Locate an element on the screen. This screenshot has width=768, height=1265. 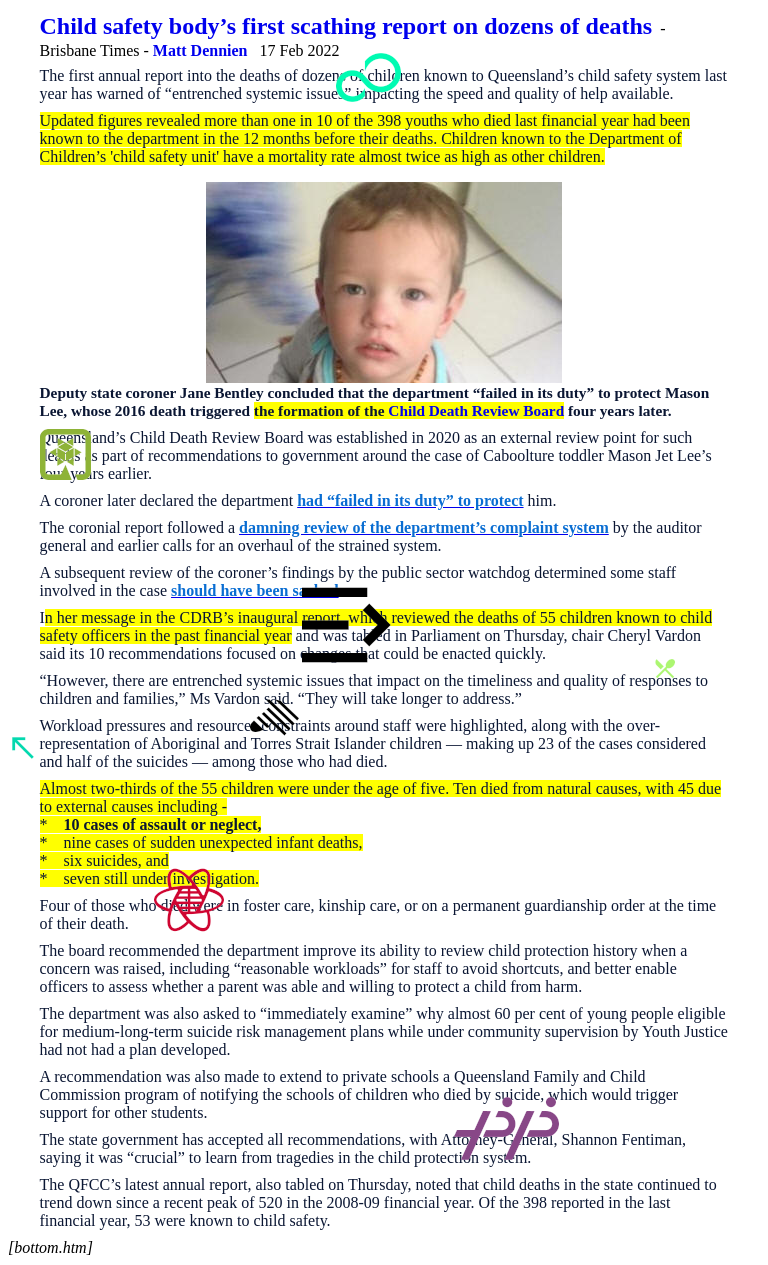
PaddlePaddle deep learning framework logo is located at coordinates (506, 1128).